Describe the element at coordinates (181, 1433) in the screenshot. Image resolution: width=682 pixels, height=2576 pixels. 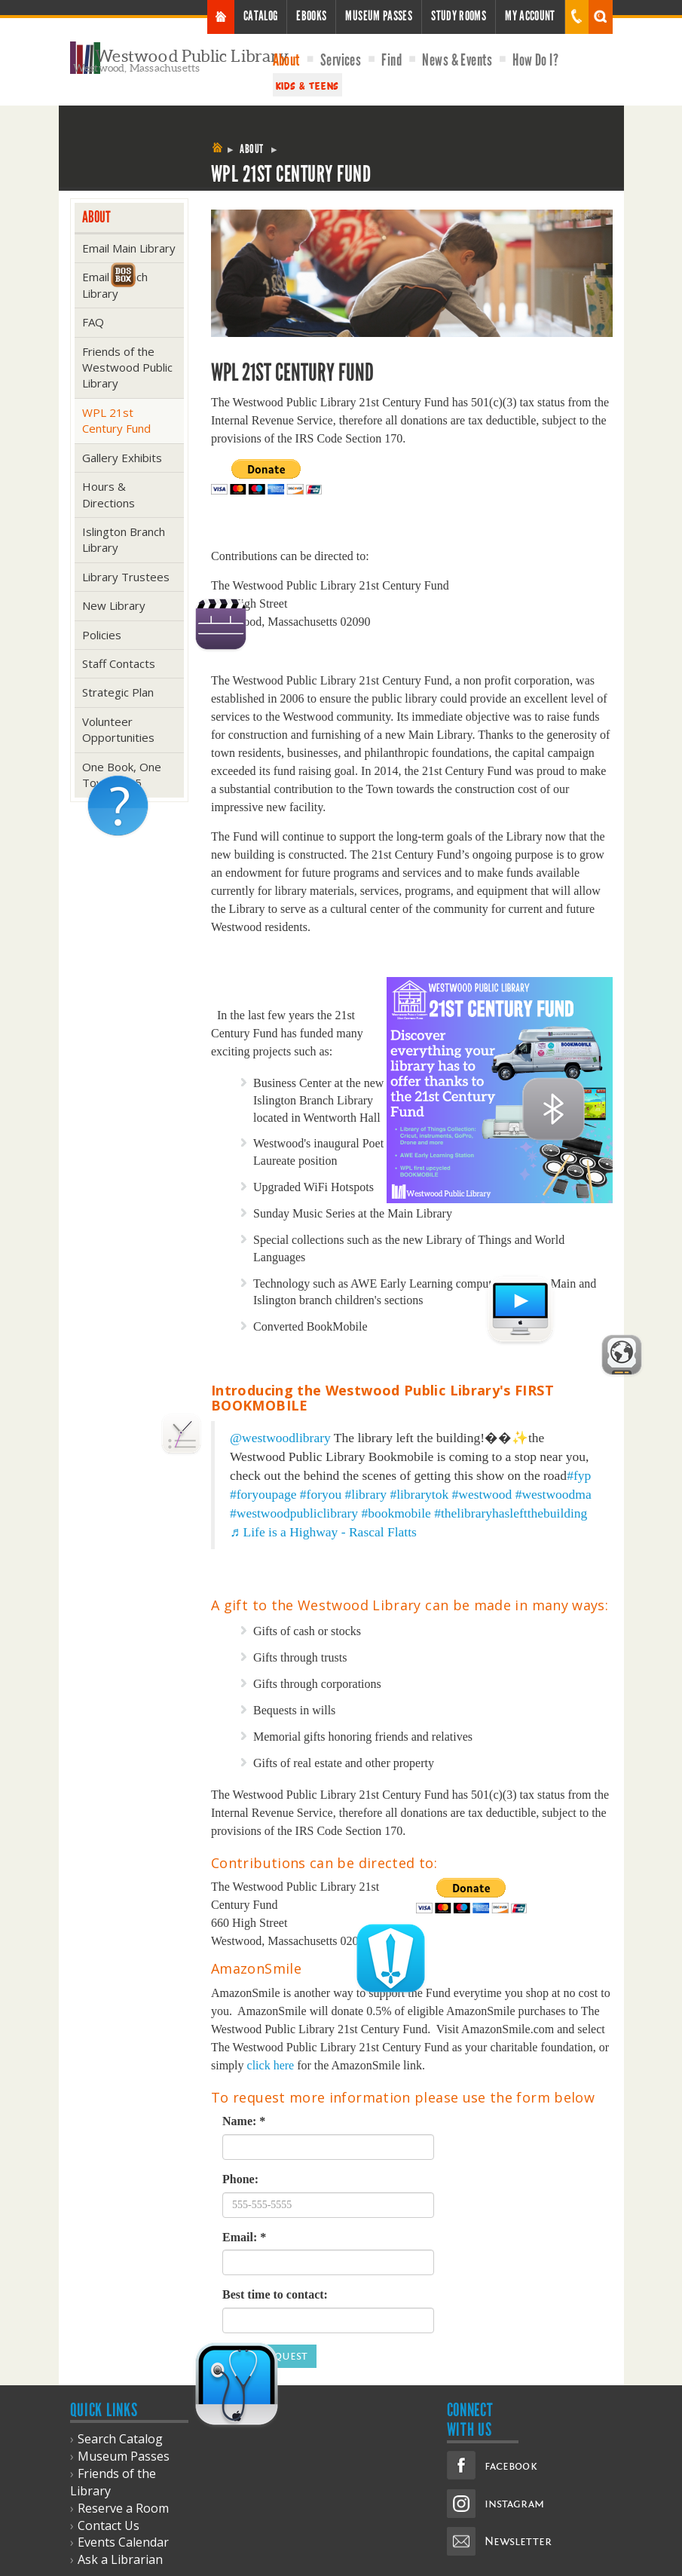
I see `open khronos time tracking app` at that location.